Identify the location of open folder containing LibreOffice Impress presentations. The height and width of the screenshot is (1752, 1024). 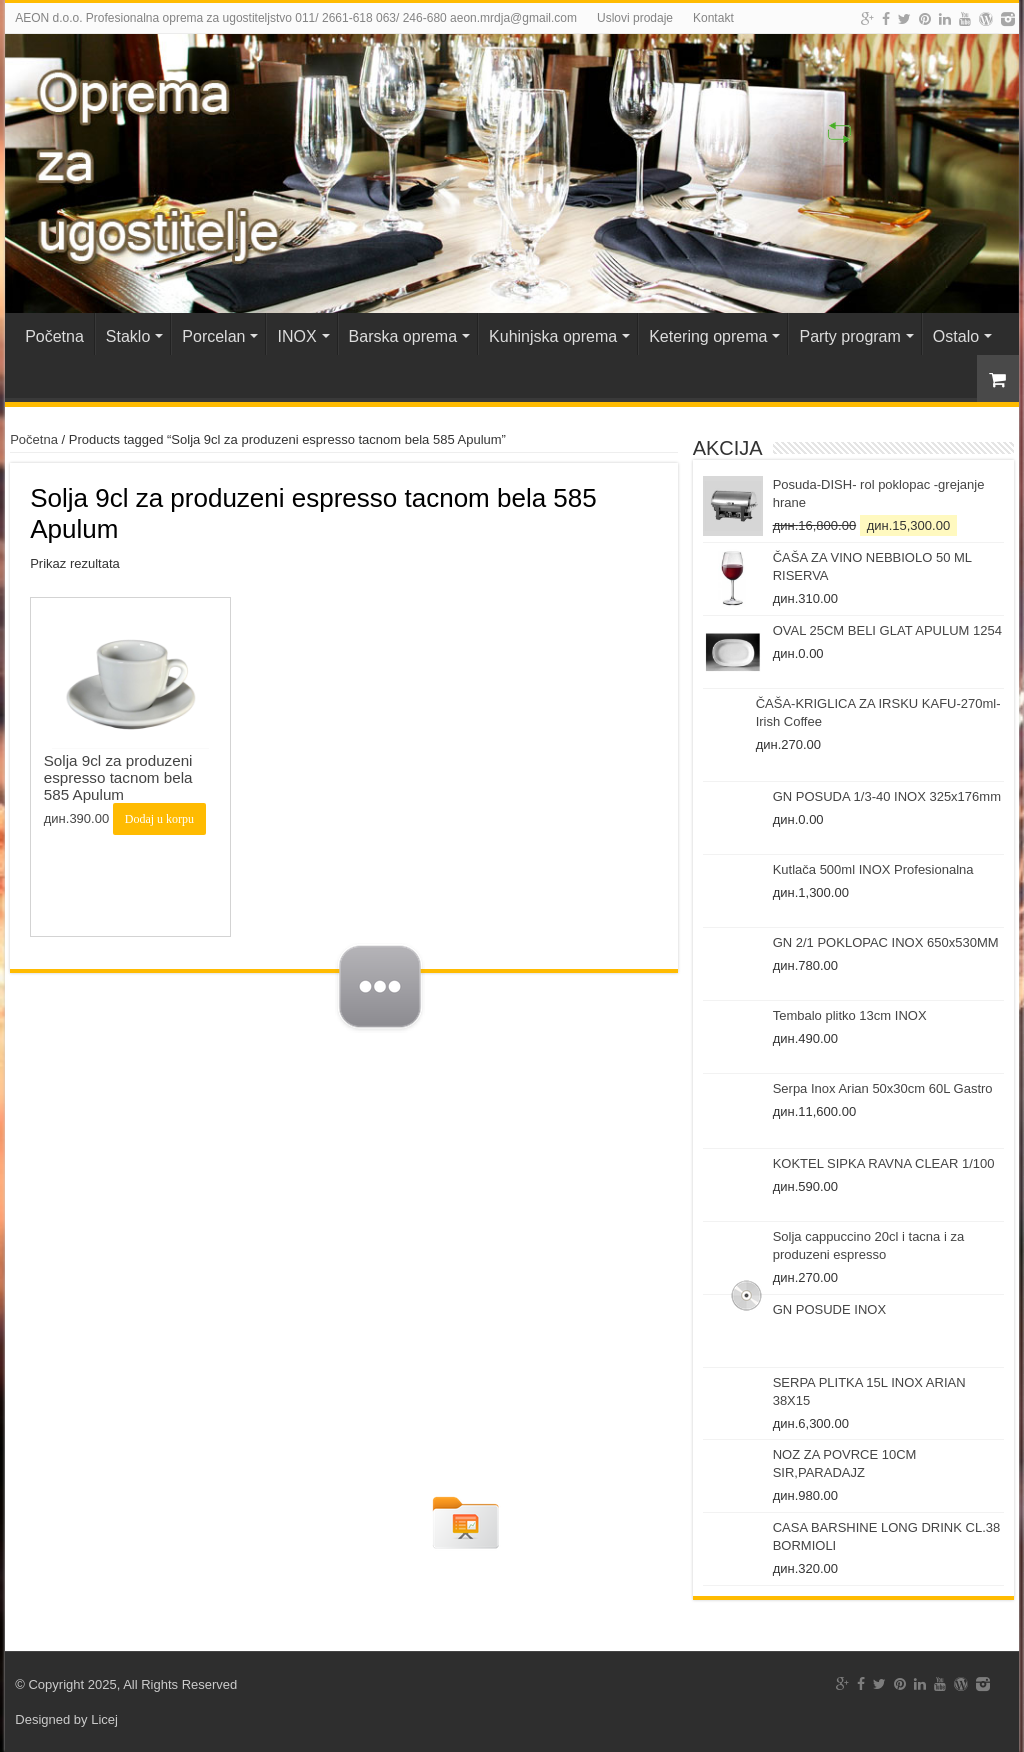
(465, 1524).